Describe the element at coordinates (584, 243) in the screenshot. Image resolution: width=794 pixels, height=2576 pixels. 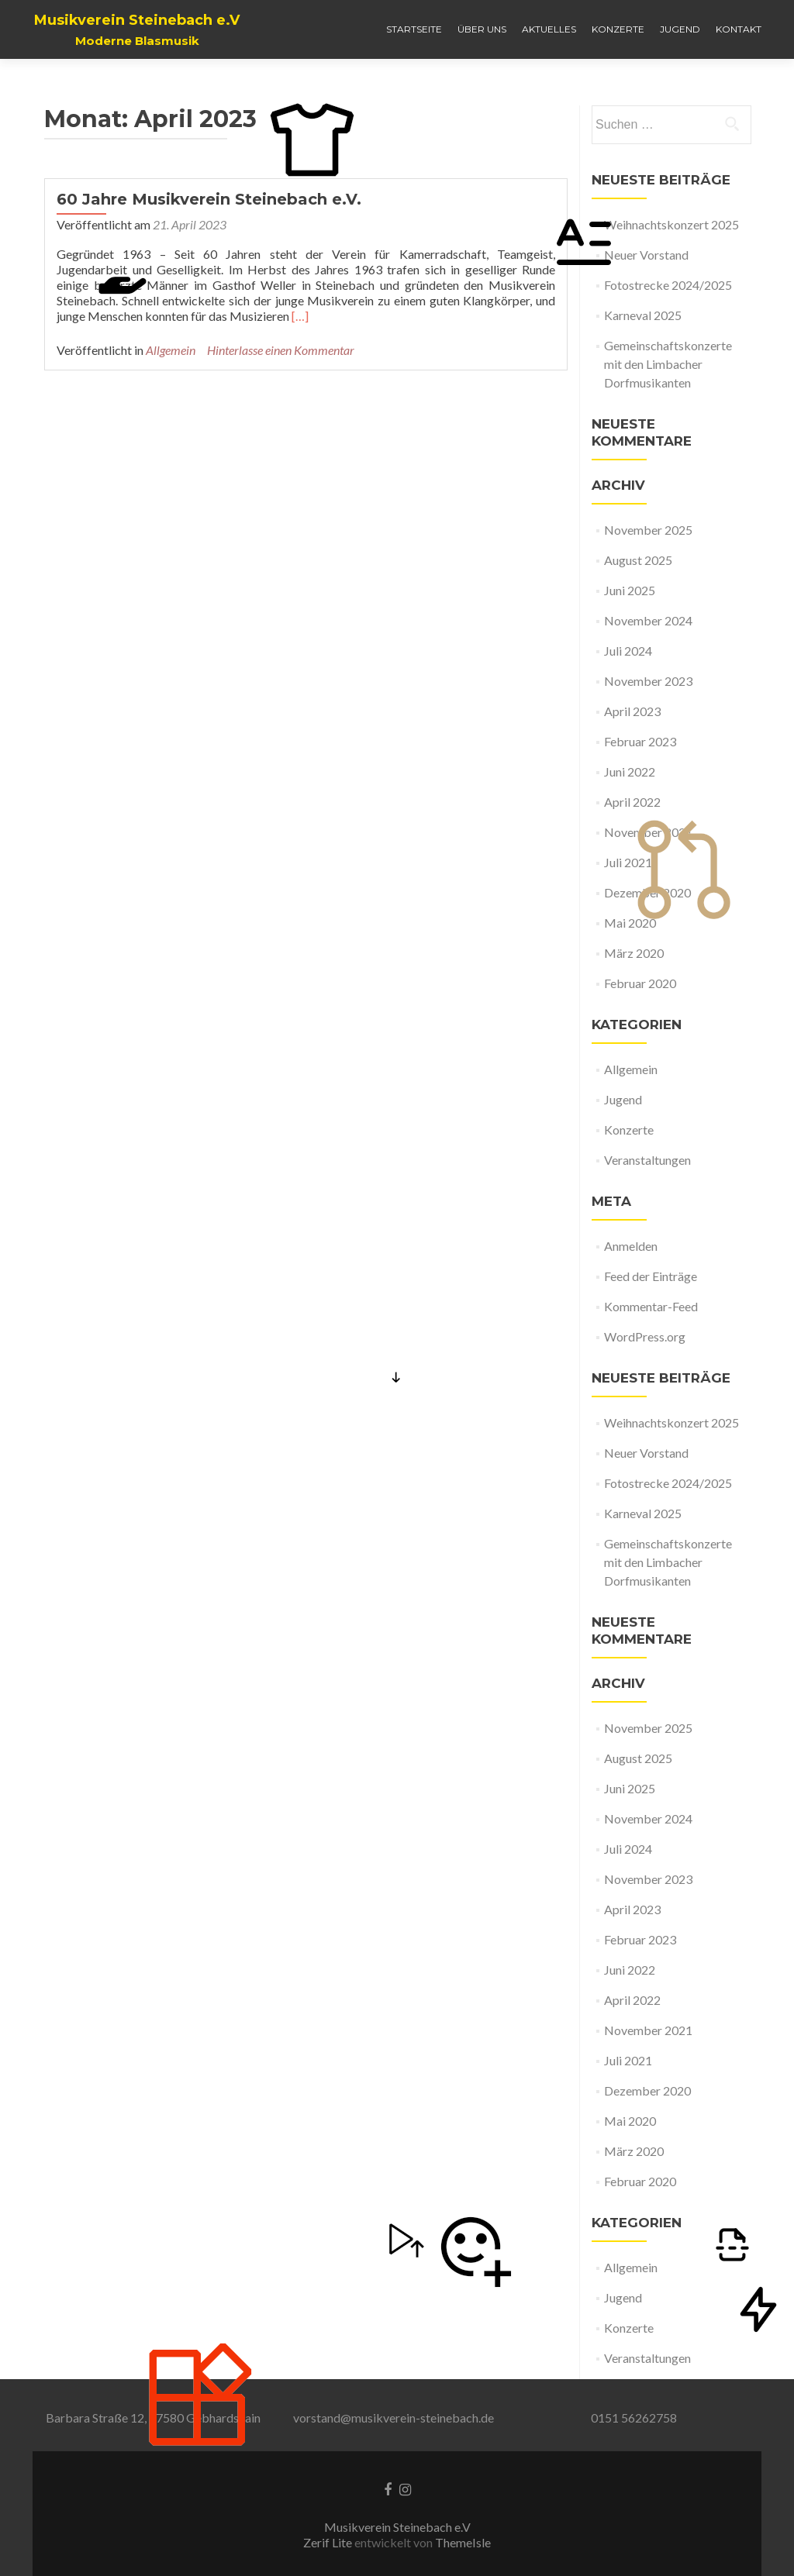
I see `apply drop cap or initial letter formatting` at that location.